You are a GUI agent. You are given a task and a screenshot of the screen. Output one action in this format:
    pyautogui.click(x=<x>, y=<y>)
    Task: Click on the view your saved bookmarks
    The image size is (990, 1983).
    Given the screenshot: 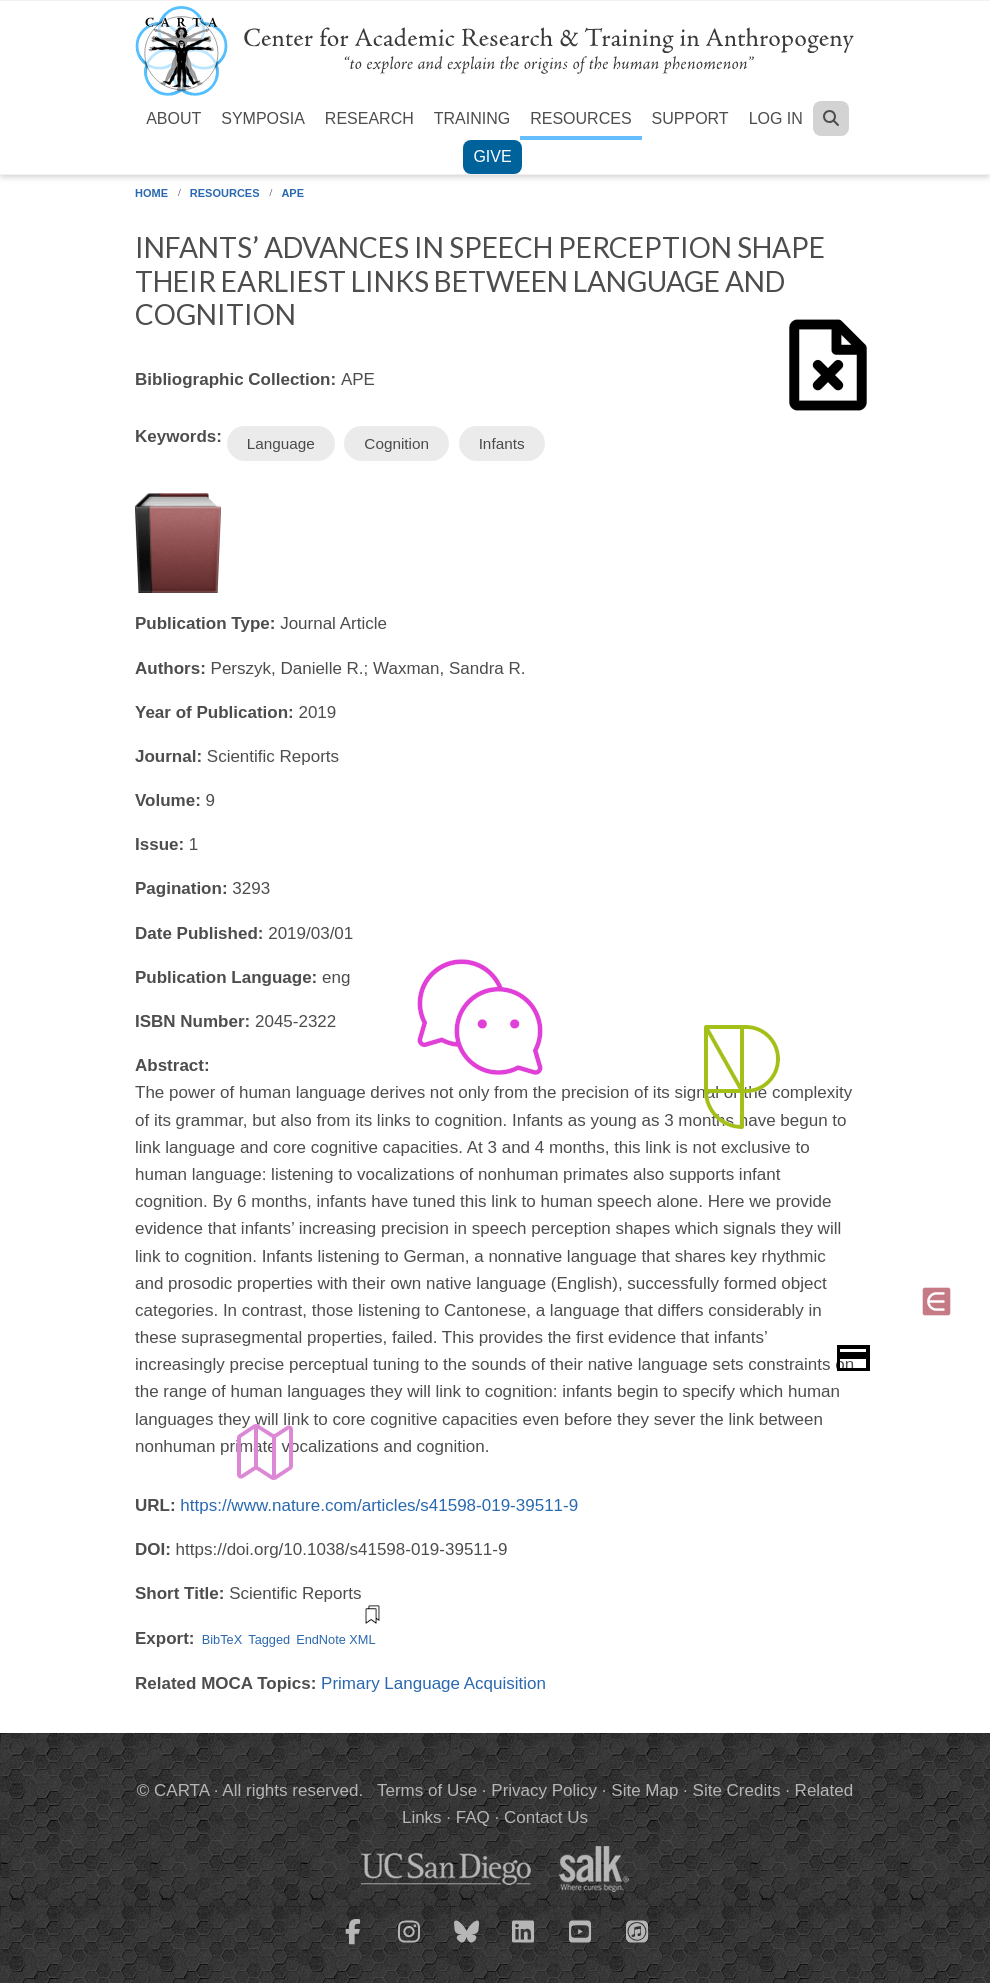 What is the action you would take?
    pyautogui.click(x=372, y=1614)
    